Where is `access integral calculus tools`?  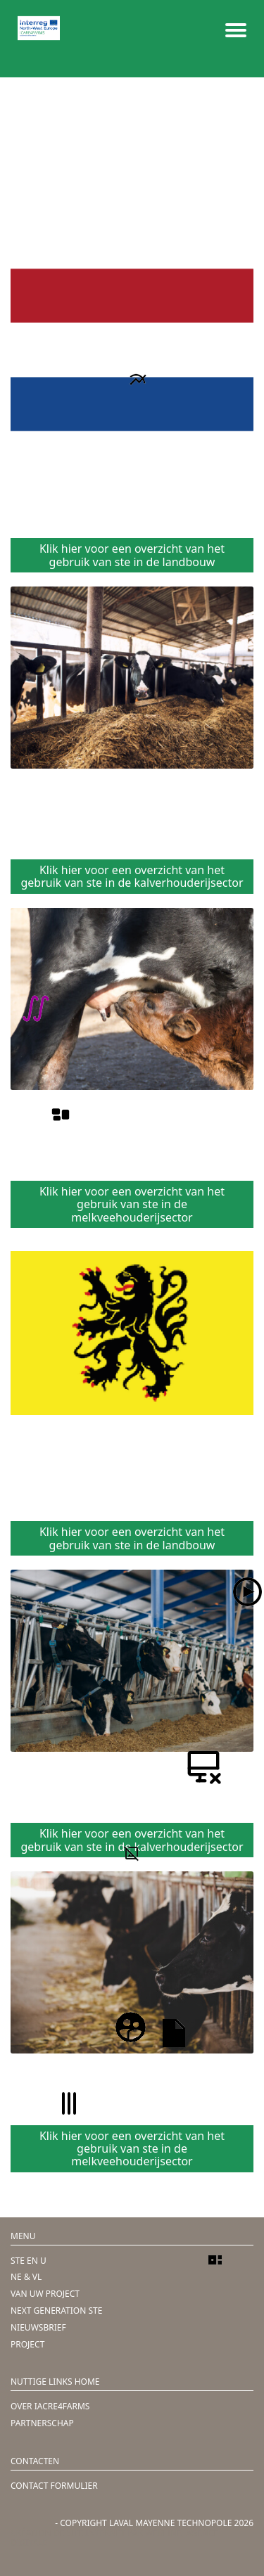
access integral calculus tools is located at coordinates (36, 1008).